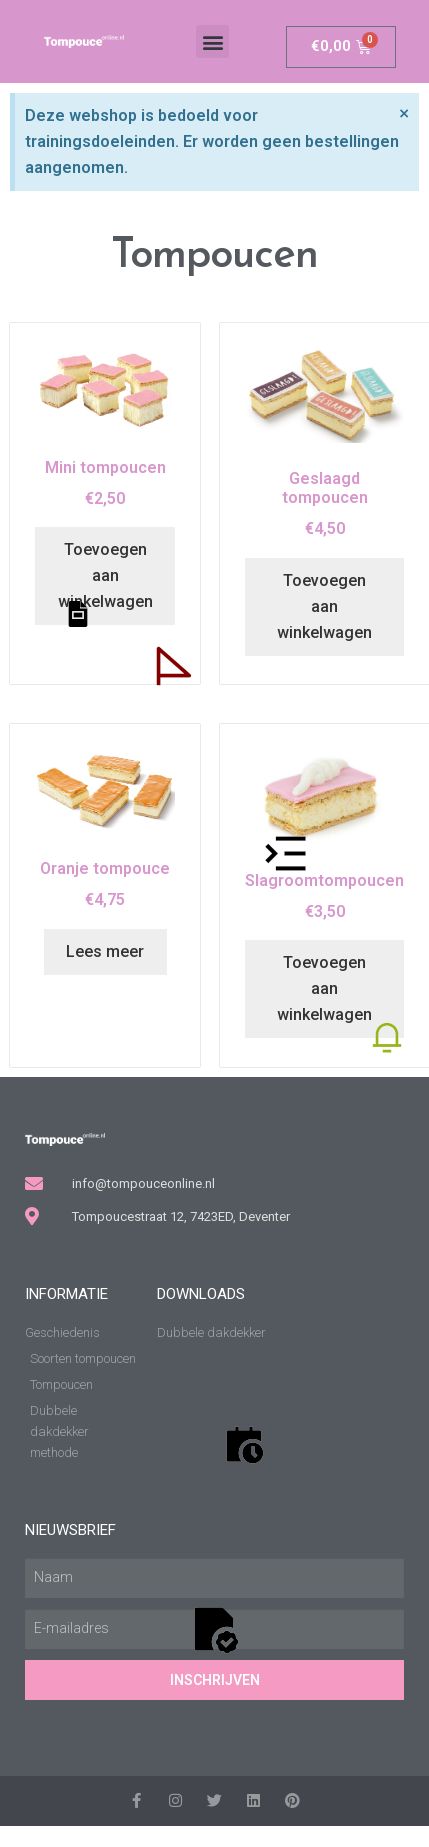 Image resolution: width=429 pixels, height=1847 pixels. Describe the element at coordinates (387, 1037) in the screenshot. I see `notification or alert indicator` at that location.